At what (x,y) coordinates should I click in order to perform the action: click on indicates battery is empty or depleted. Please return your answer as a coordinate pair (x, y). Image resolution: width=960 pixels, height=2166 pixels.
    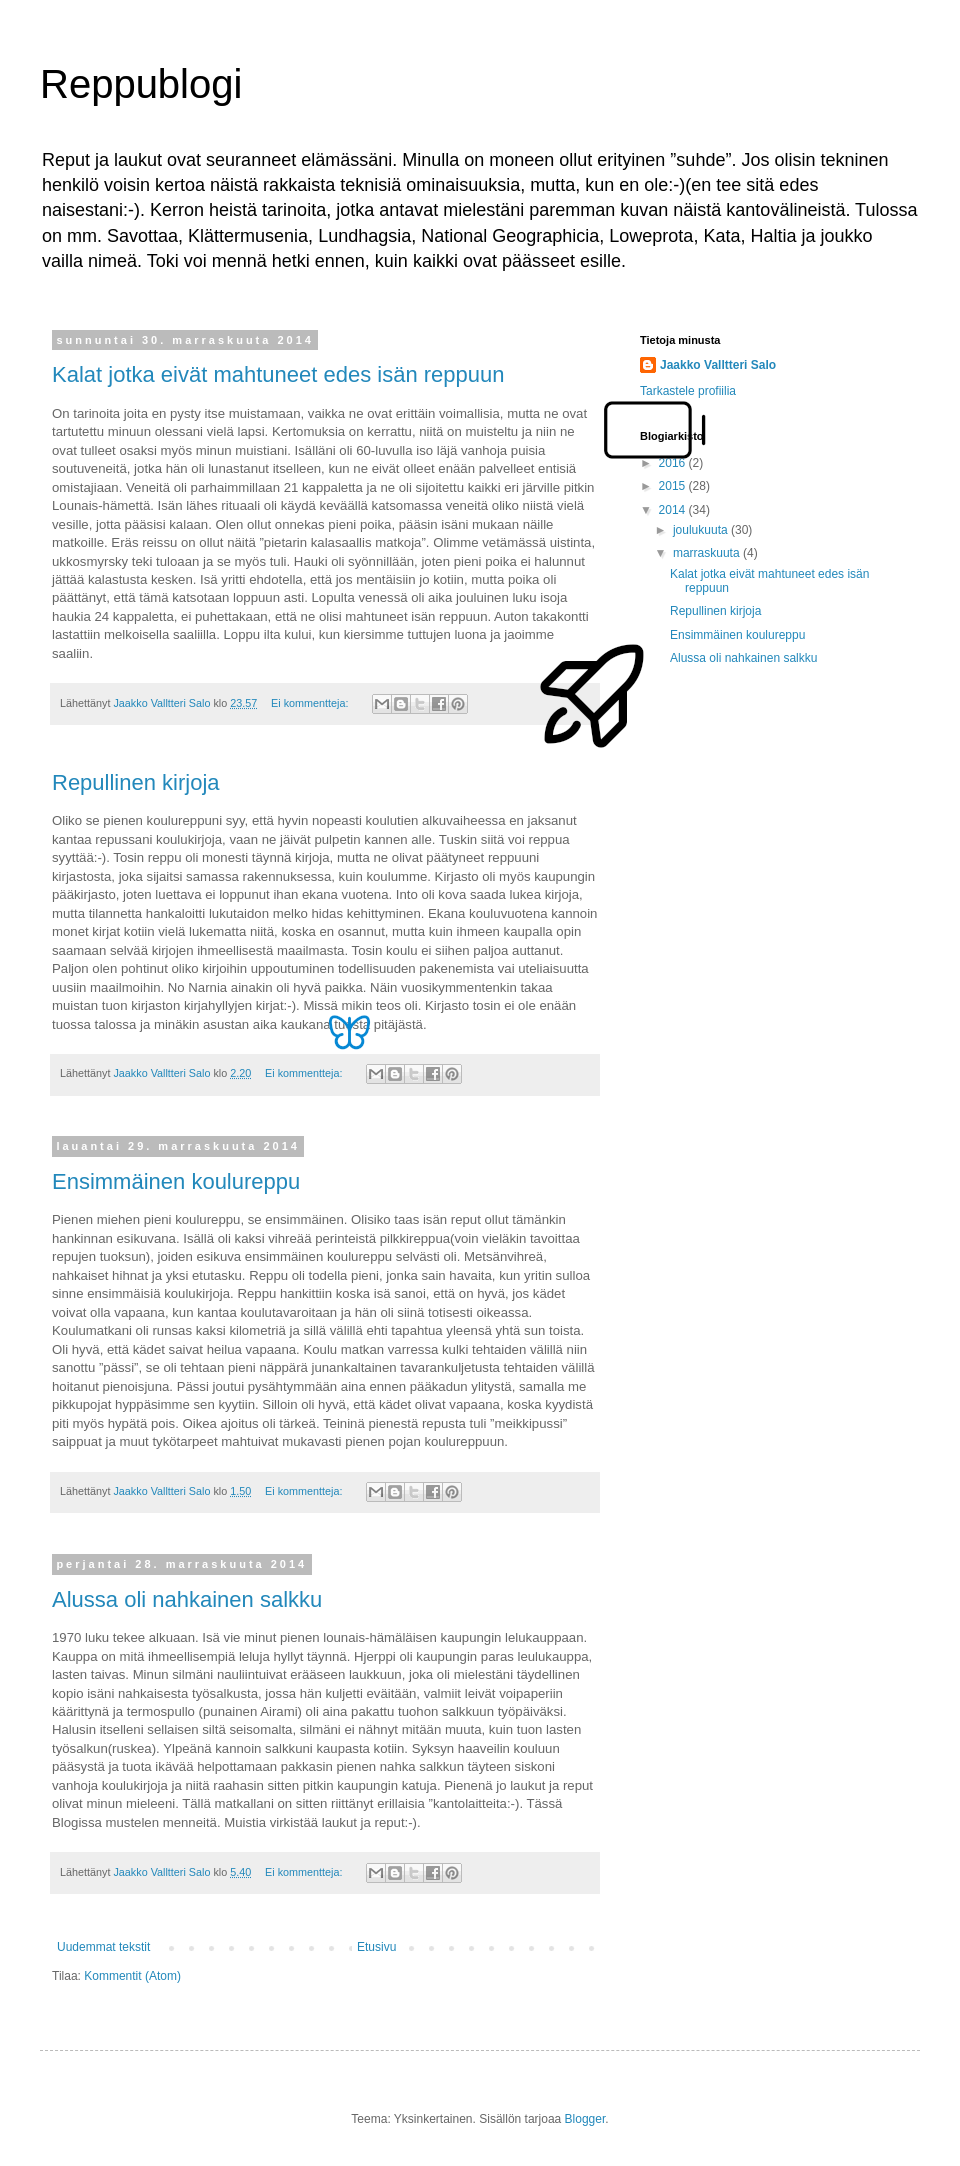
    Looking at the image, I should click on (653, 430).